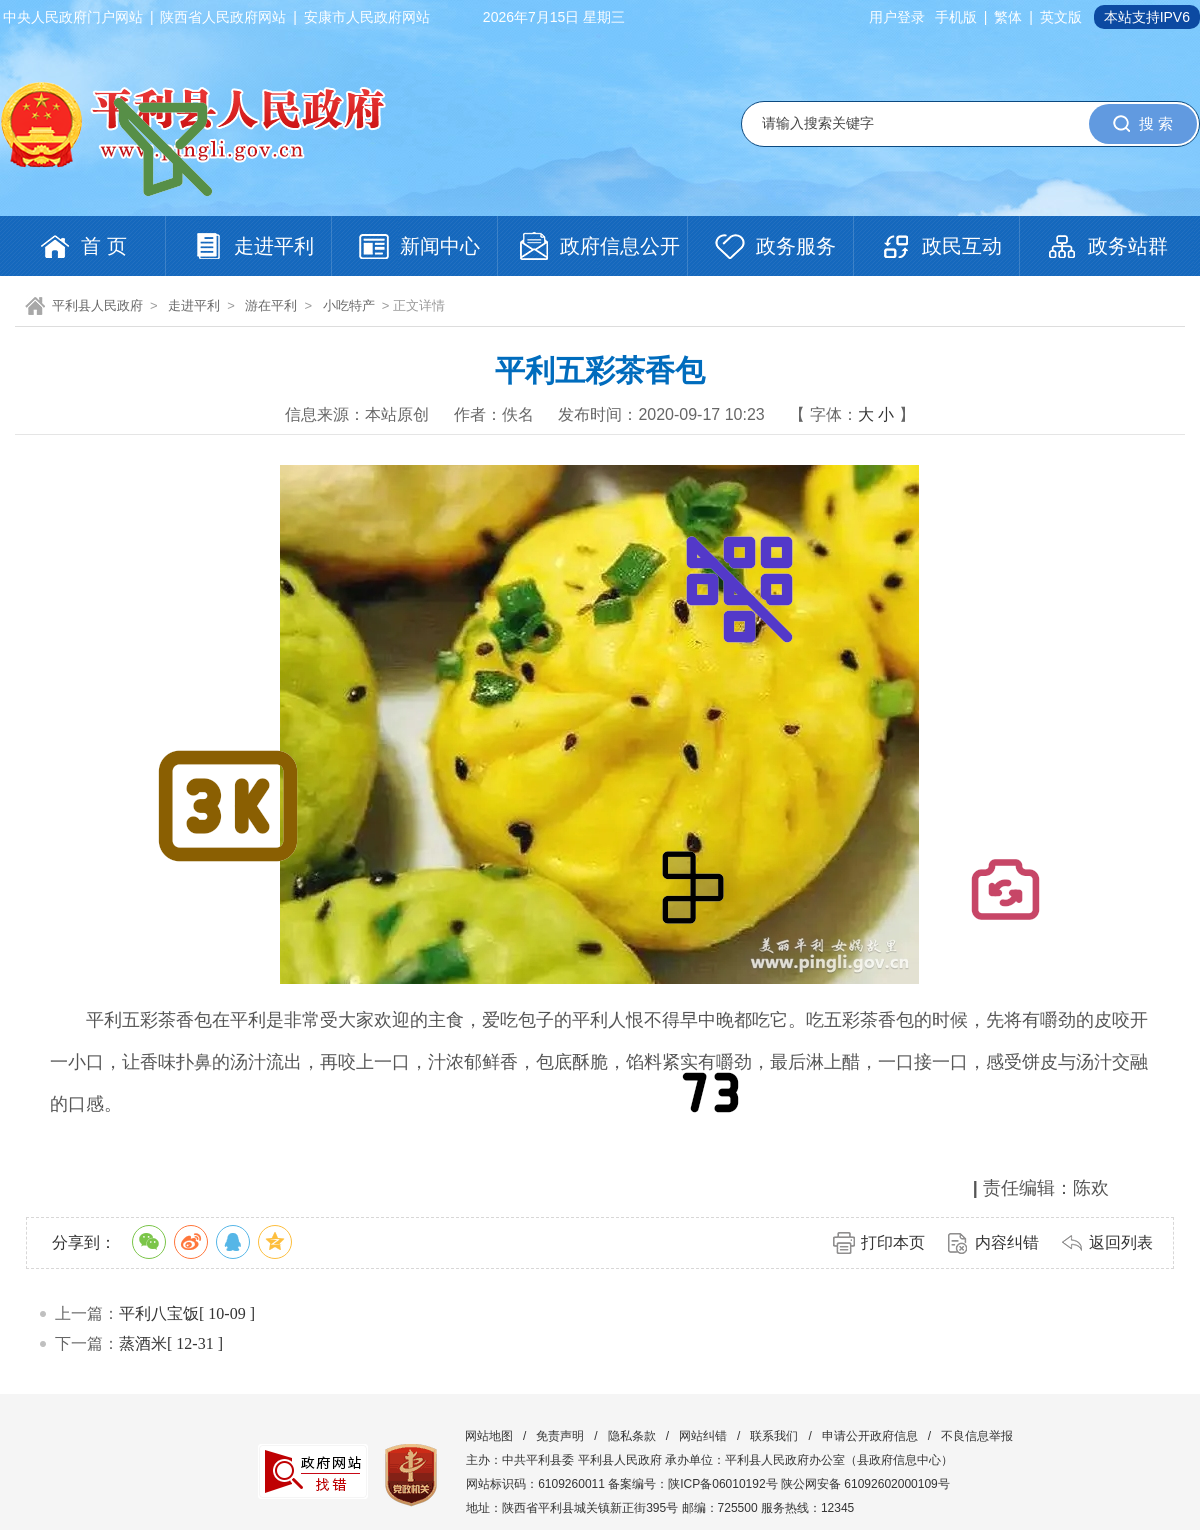 The width and height of the screenshot is (1200, 1530). What do you see at coordinates (687, 887) in the screenshot?
I see `open Replit coding environment` at bounding box center [687, 887].